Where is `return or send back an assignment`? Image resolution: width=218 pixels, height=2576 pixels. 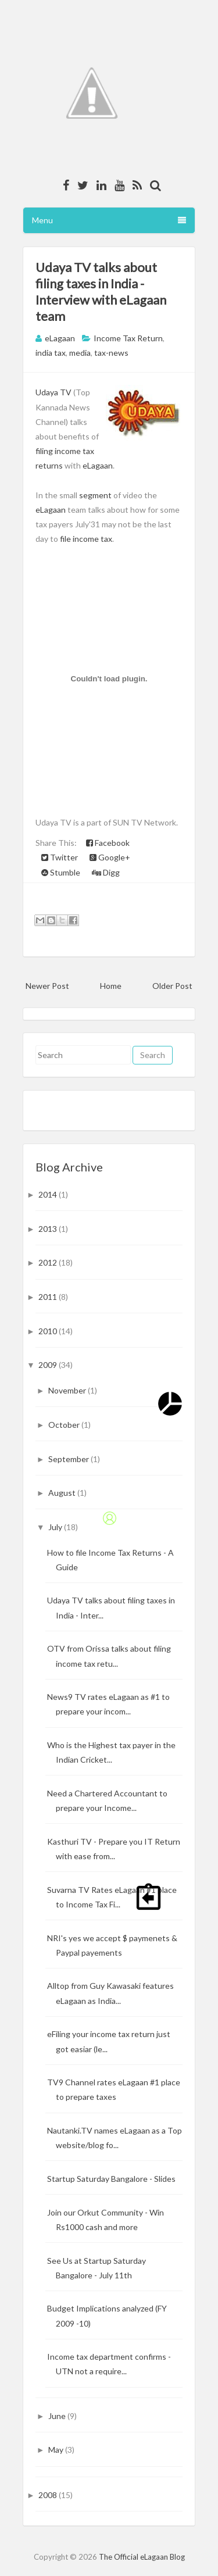
return or send back an assignment is located at coordinates (148, 1898).